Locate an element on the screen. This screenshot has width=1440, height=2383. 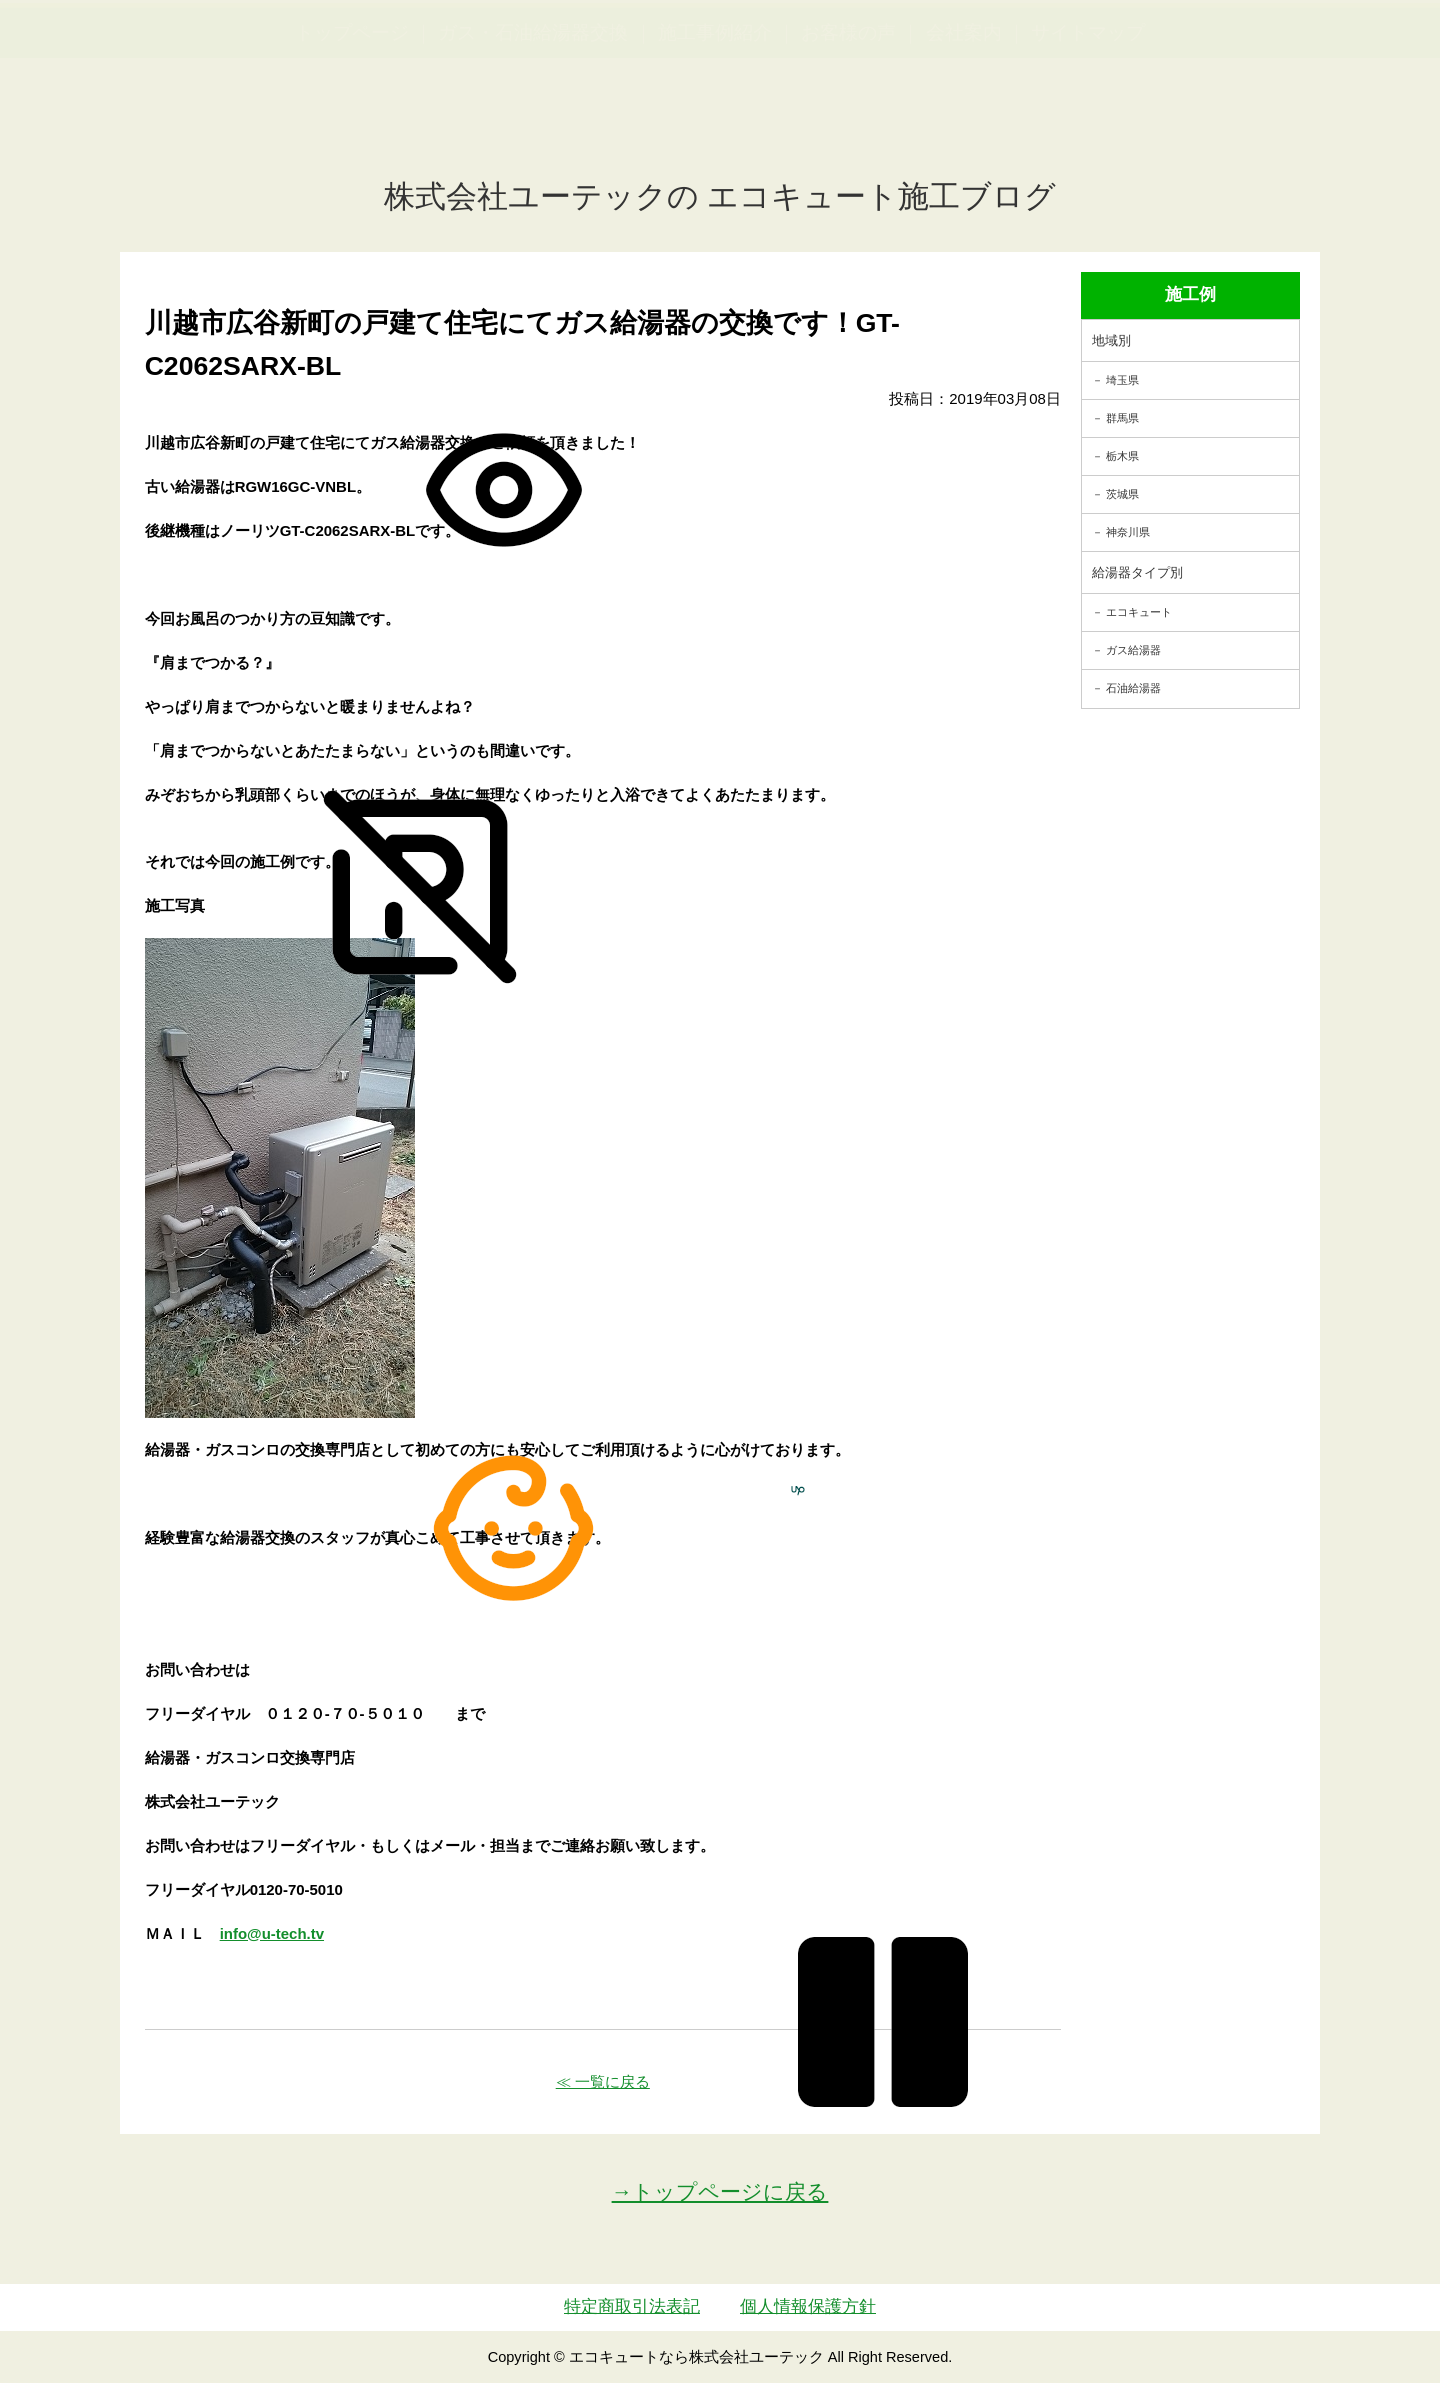
view or preview content is located at coordinates (504, 490).